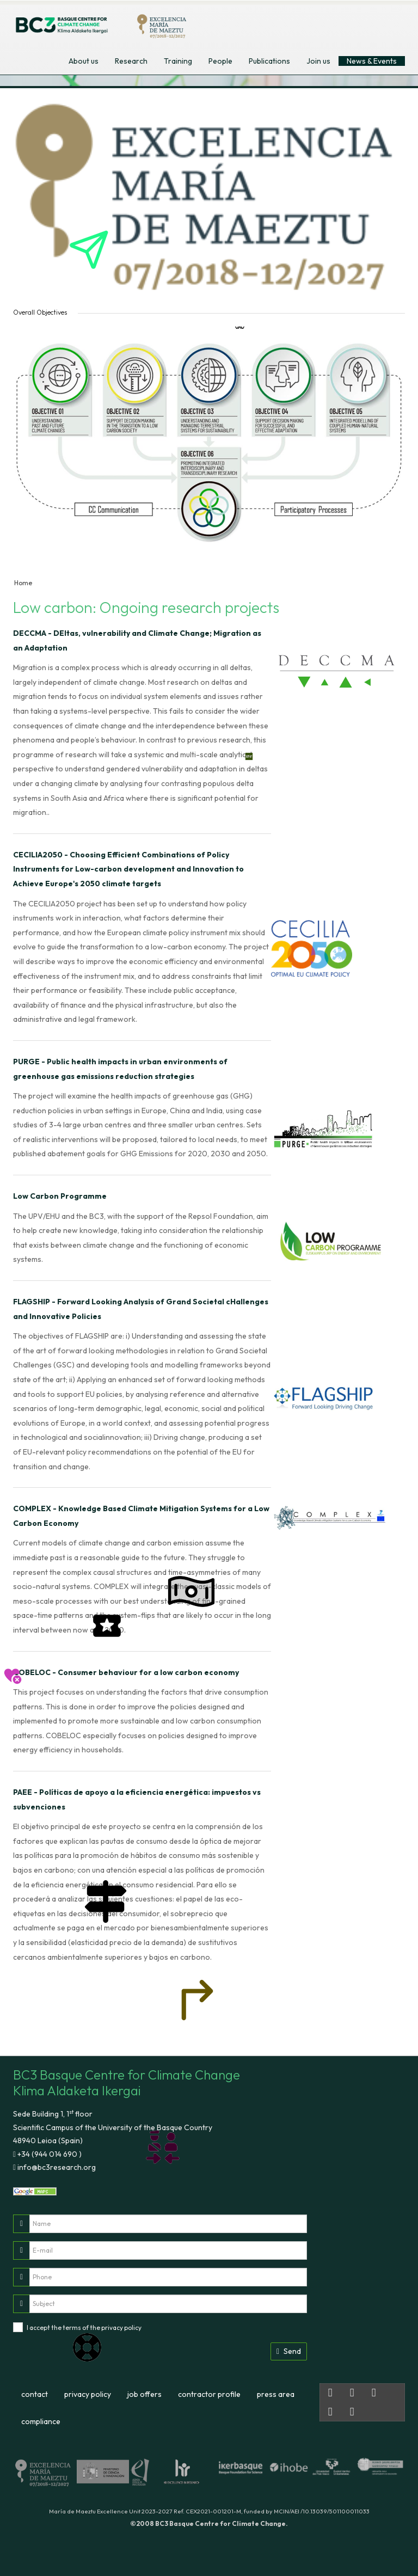 This screenshot has height=2576, width=418. What do you see at coordinates (191, 1591) in the screenshot?
I see `view payment or transaction details` at bounding box center [191, 1591].